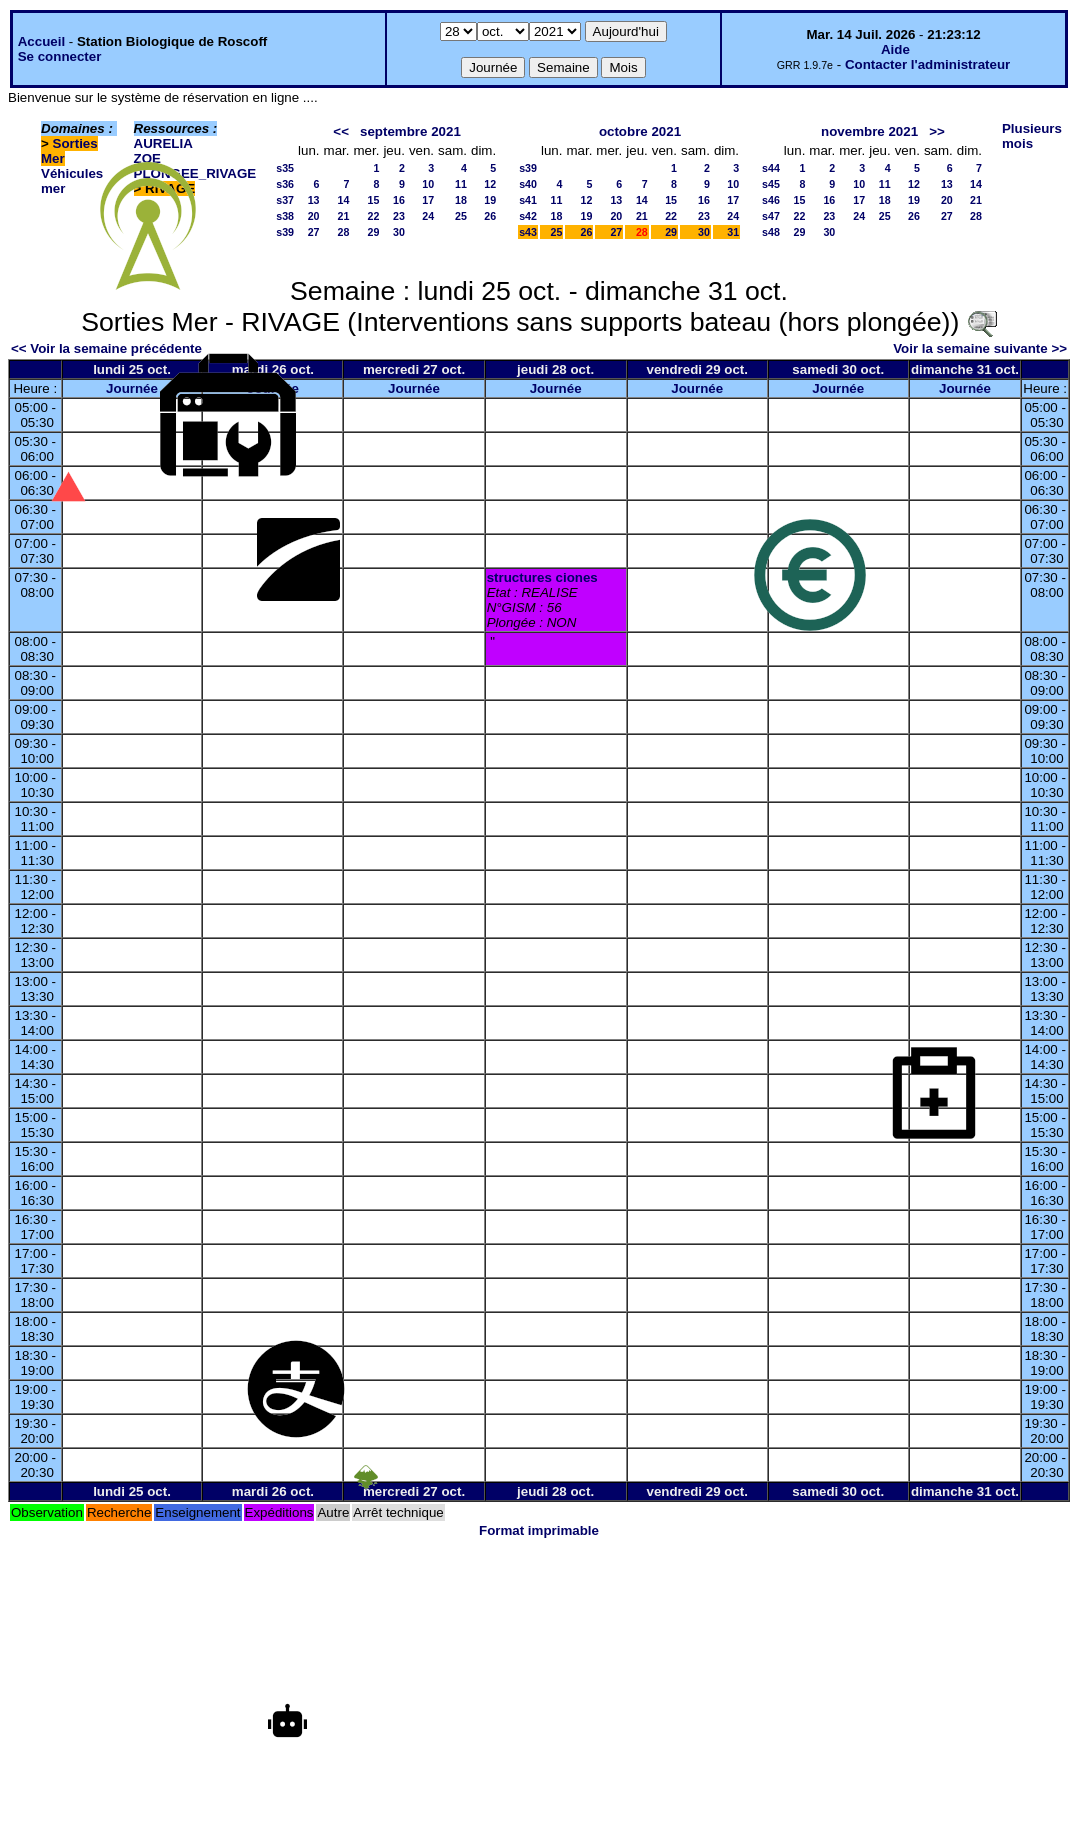 This screenshot has width=1078, height=1839. Describe the element at coordinates (228, 415) in the screenshot. I see `open Google Search Console` at that location.